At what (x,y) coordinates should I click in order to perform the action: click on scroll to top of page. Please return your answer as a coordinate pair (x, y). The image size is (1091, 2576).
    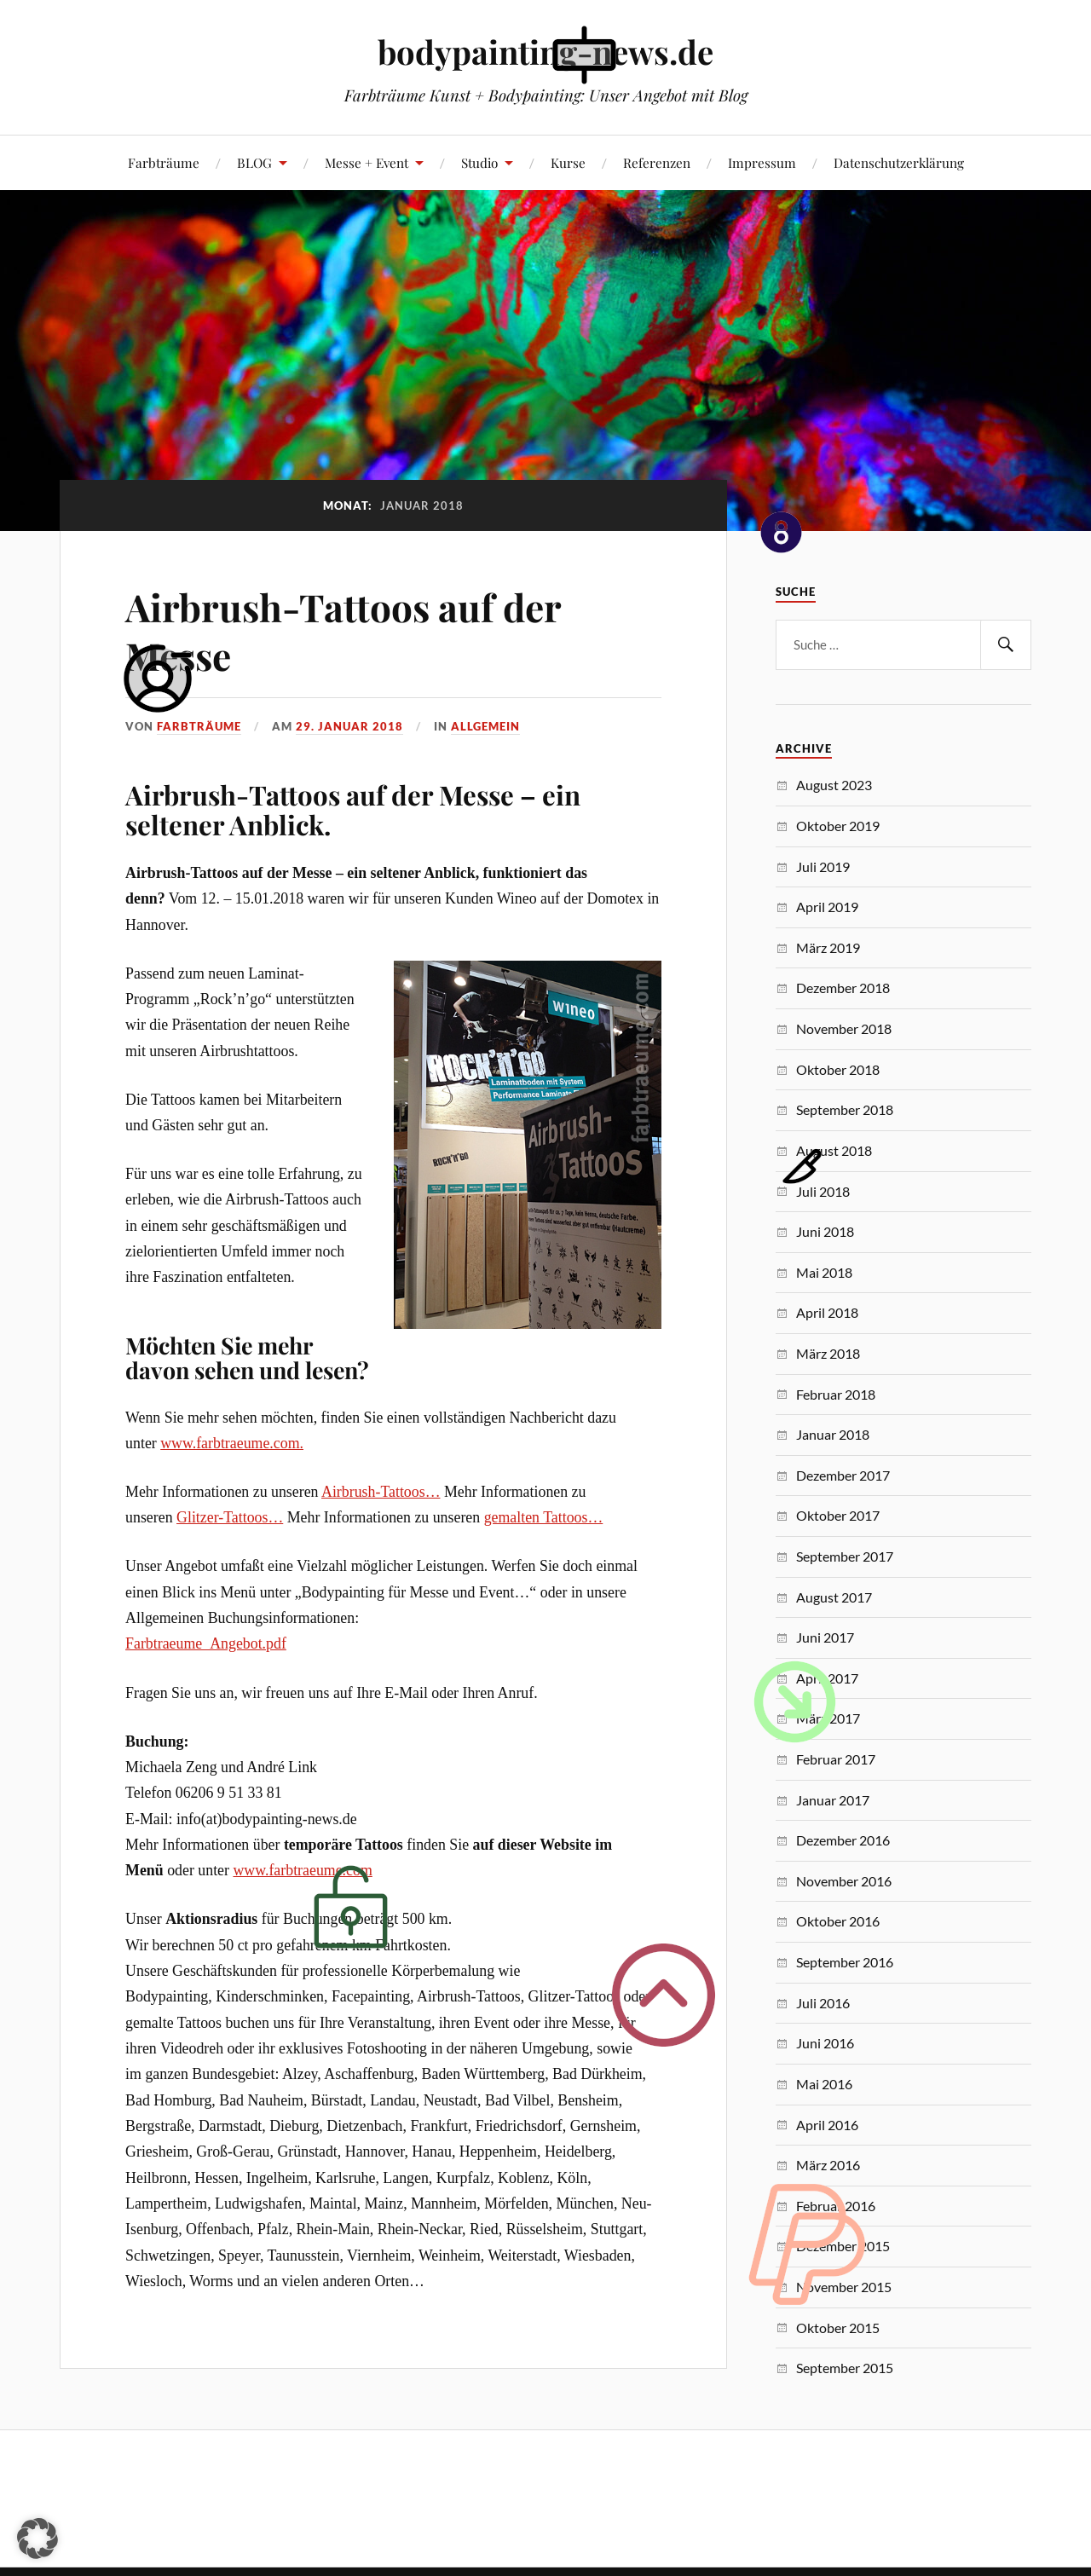
    Looking at the image, I should click on (663, 1995).